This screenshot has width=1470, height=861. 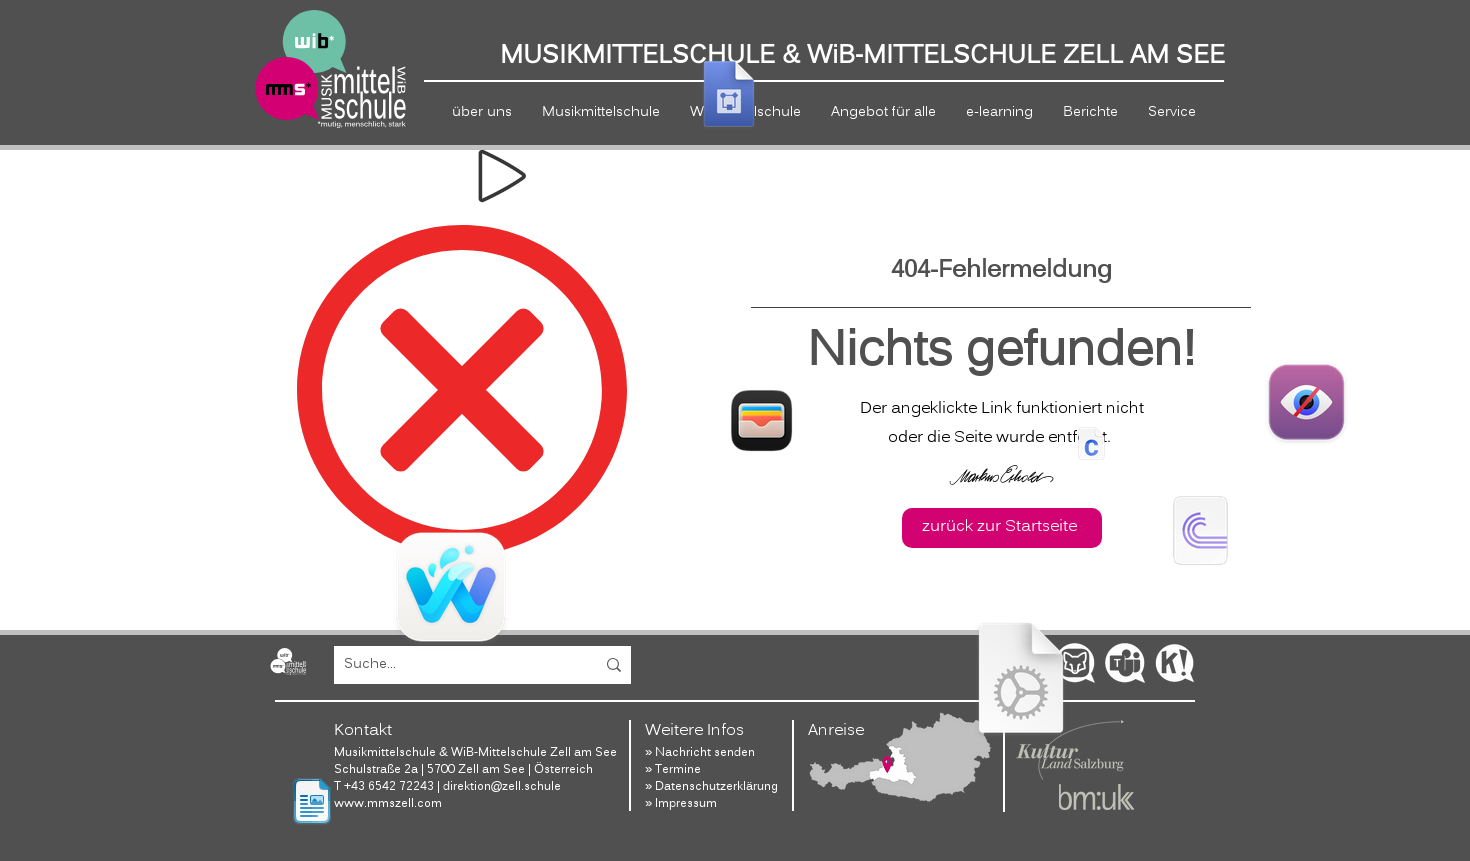 I want to click on libreoffice writer document template file, so click(x=312, y=801).